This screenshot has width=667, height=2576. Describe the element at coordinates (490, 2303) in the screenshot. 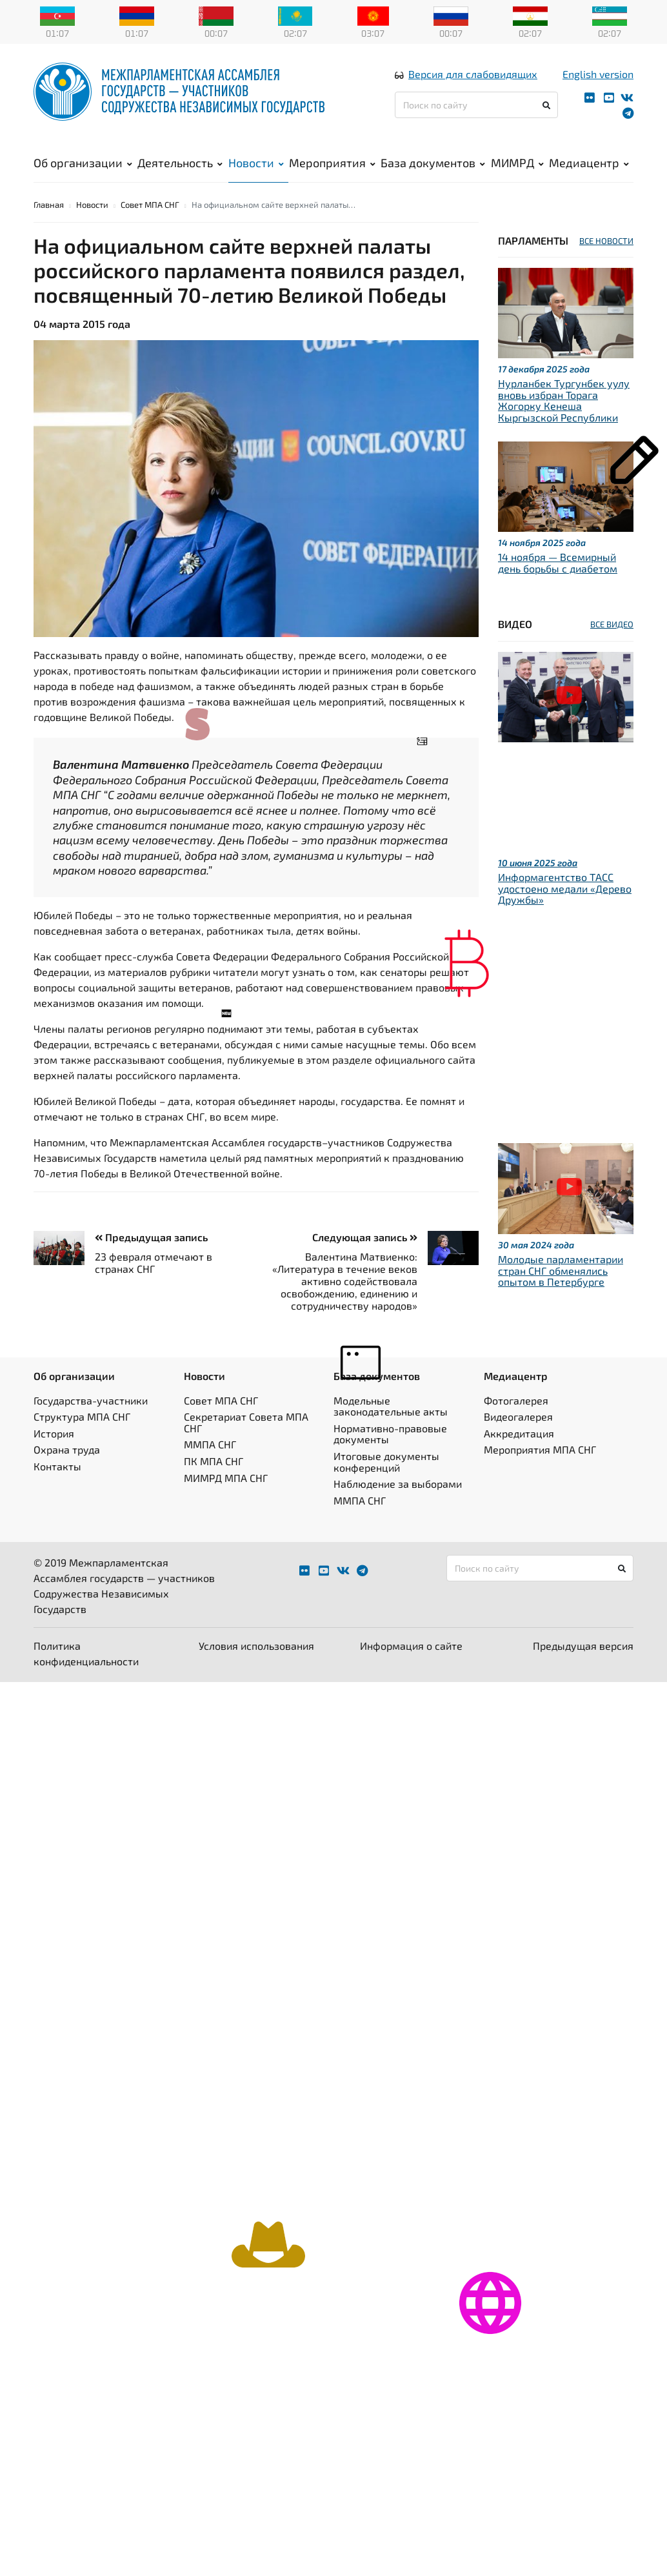

I see `switch to global or worldwide view` at that location.